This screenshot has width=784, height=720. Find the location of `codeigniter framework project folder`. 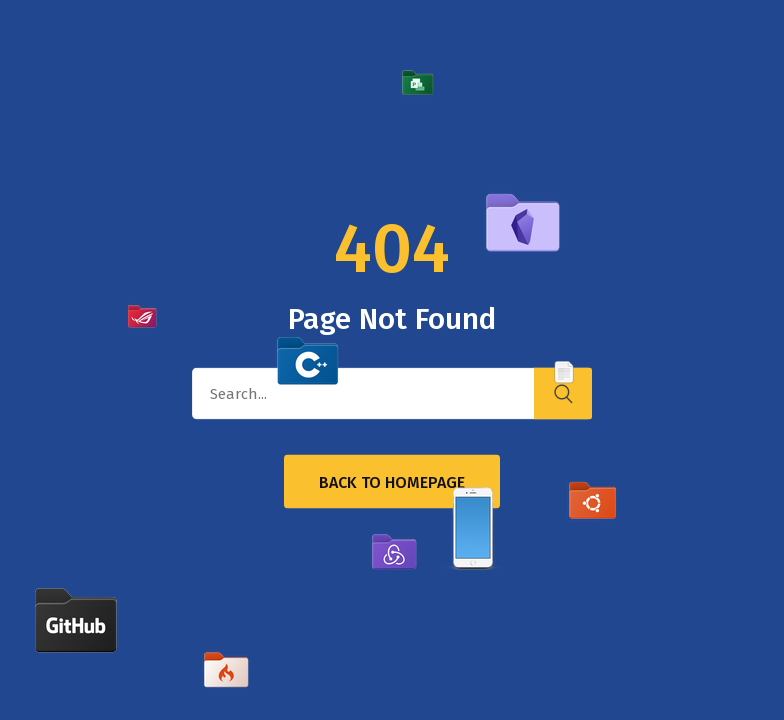

codeigniter framework project folder is located at coordinates (226, 671).